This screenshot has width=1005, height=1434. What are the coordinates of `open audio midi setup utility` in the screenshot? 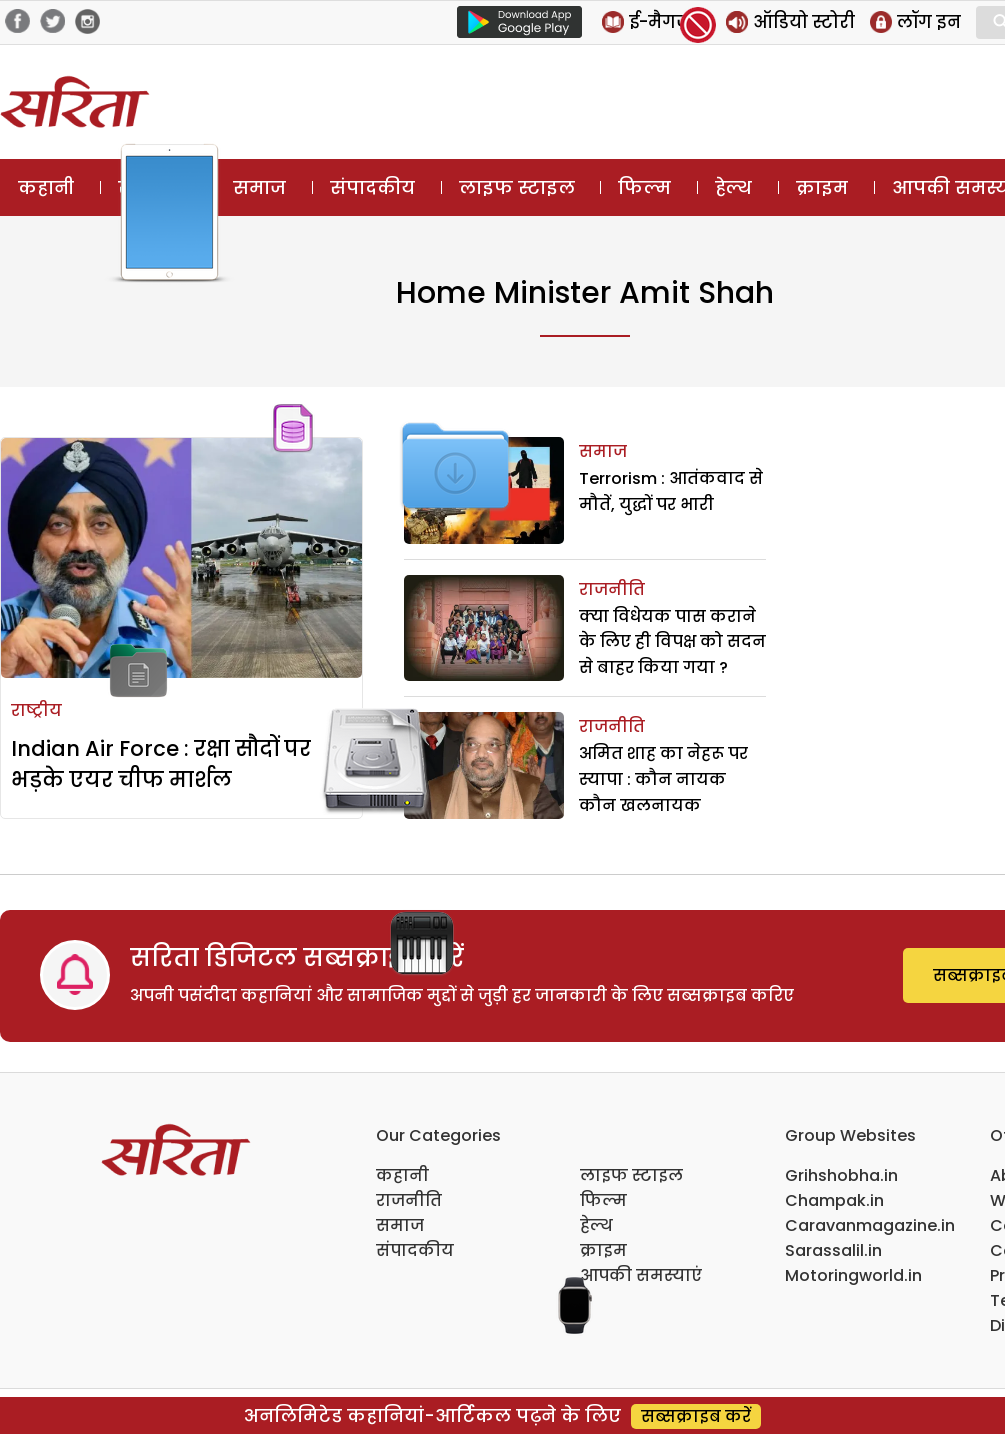 It's located at (422, 943).